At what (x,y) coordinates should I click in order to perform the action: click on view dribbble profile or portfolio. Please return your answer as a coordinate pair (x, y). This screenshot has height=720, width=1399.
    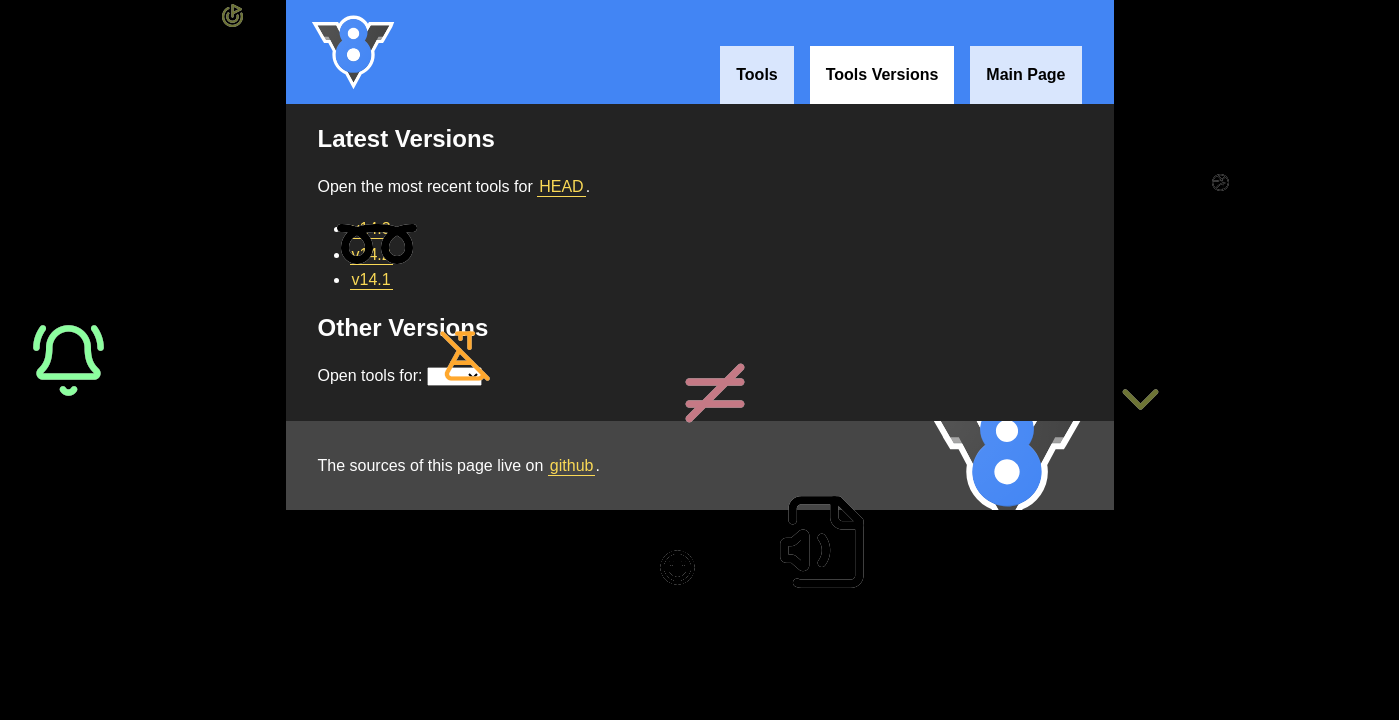
    Looking at the image, I should click on (1220, 182).